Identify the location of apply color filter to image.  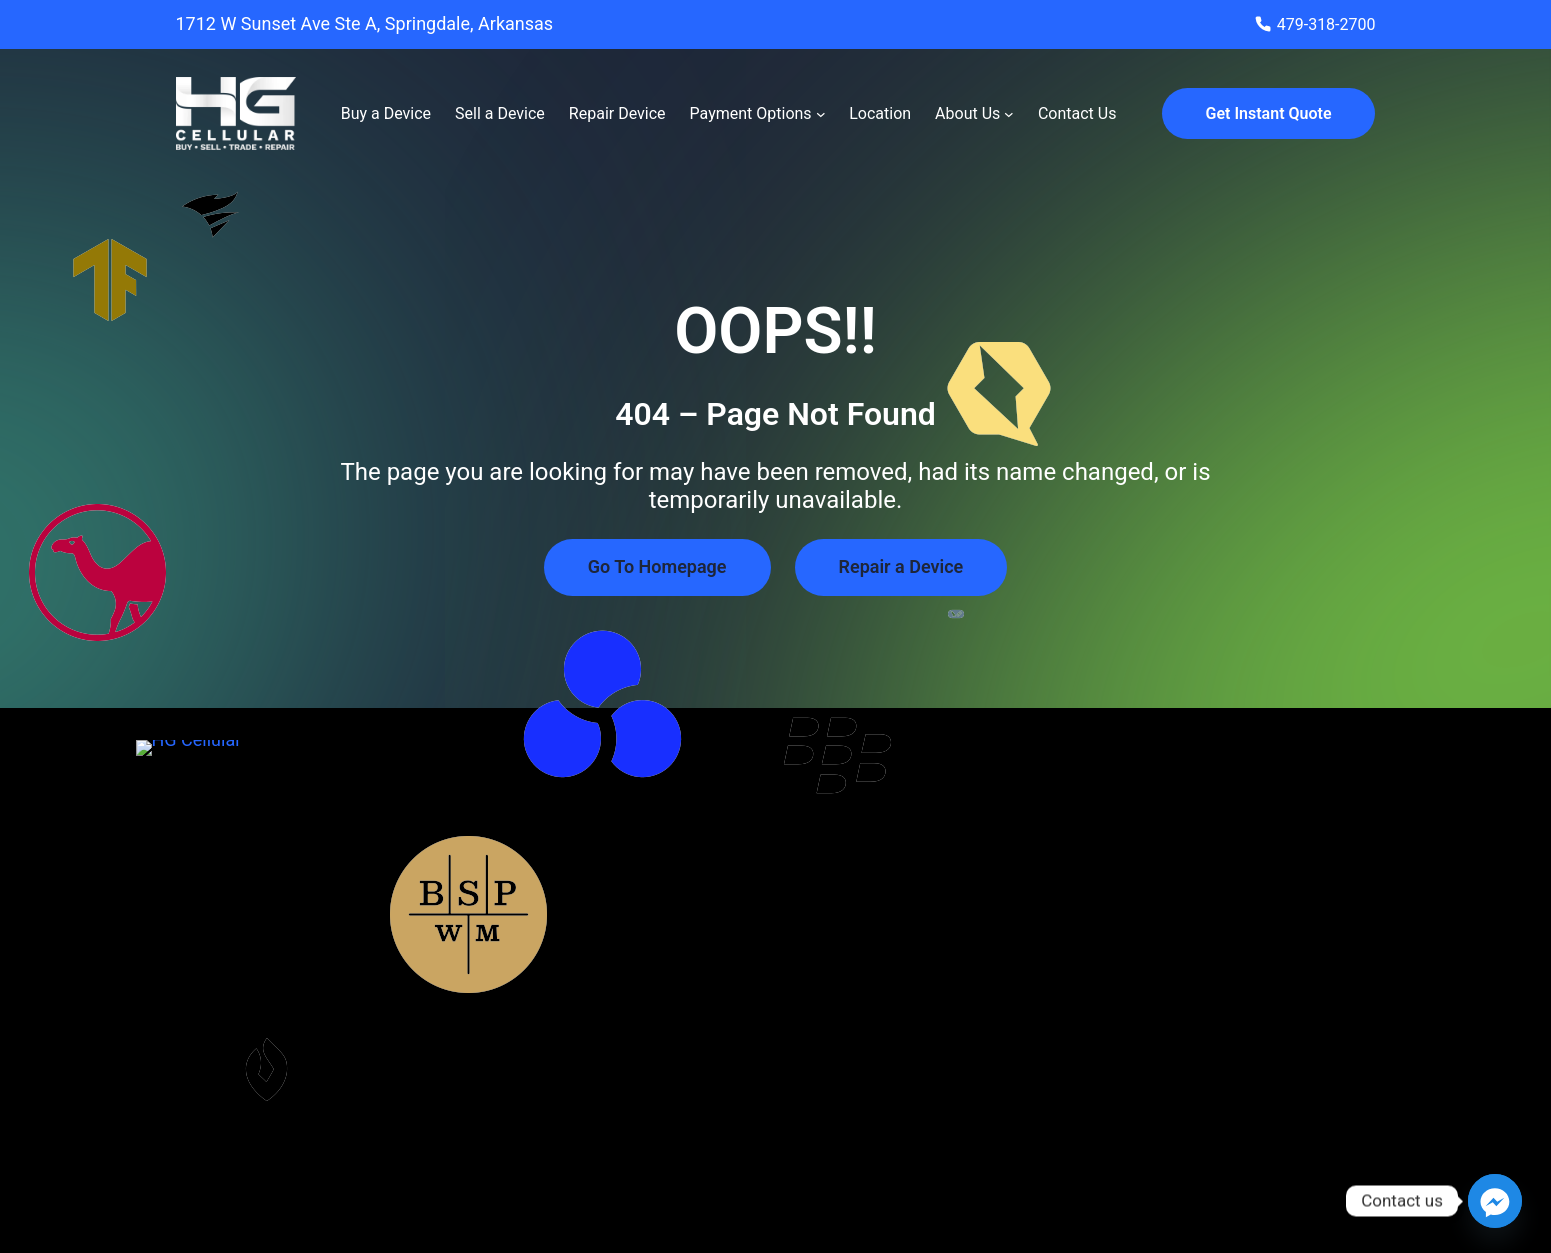
(602, 715).